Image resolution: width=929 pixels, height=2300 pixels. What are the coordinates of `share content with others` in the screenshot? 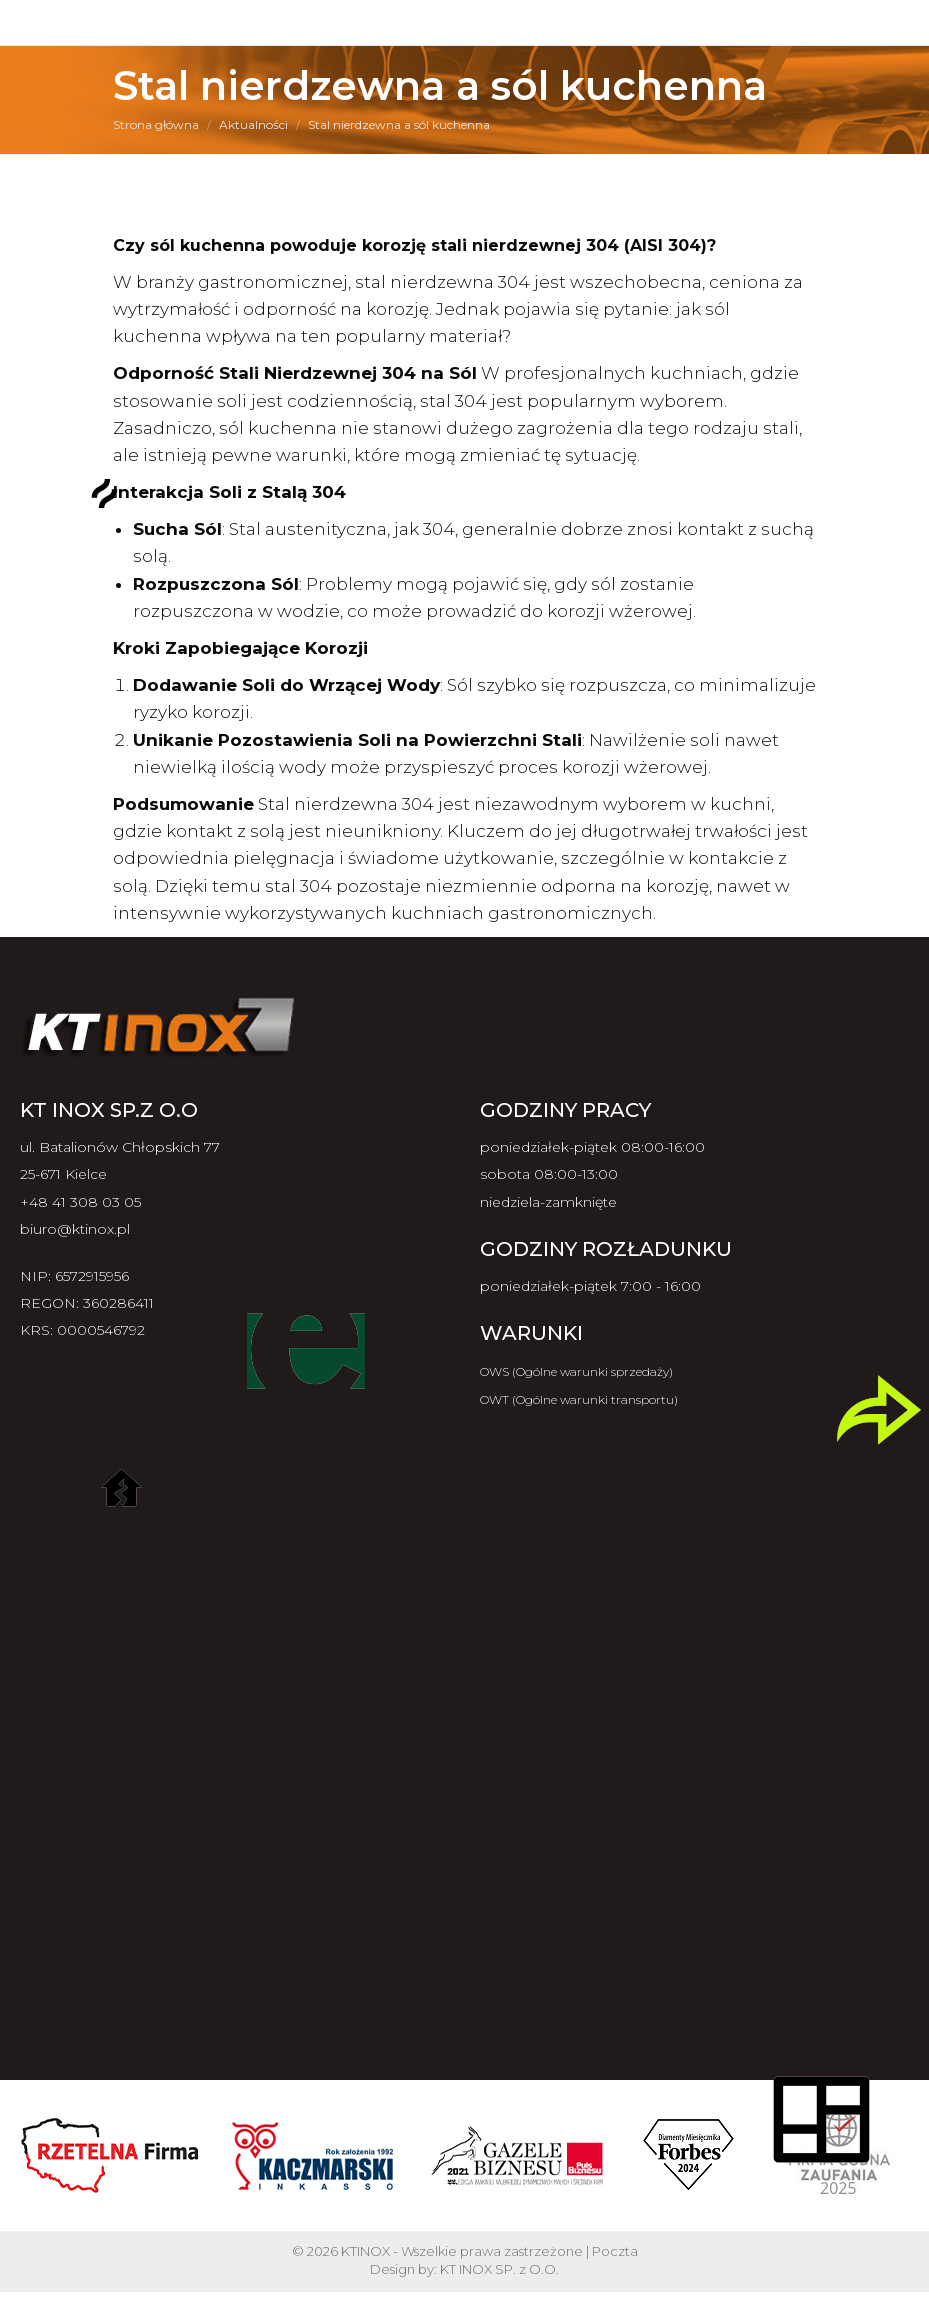 It's located at (874, 1414).